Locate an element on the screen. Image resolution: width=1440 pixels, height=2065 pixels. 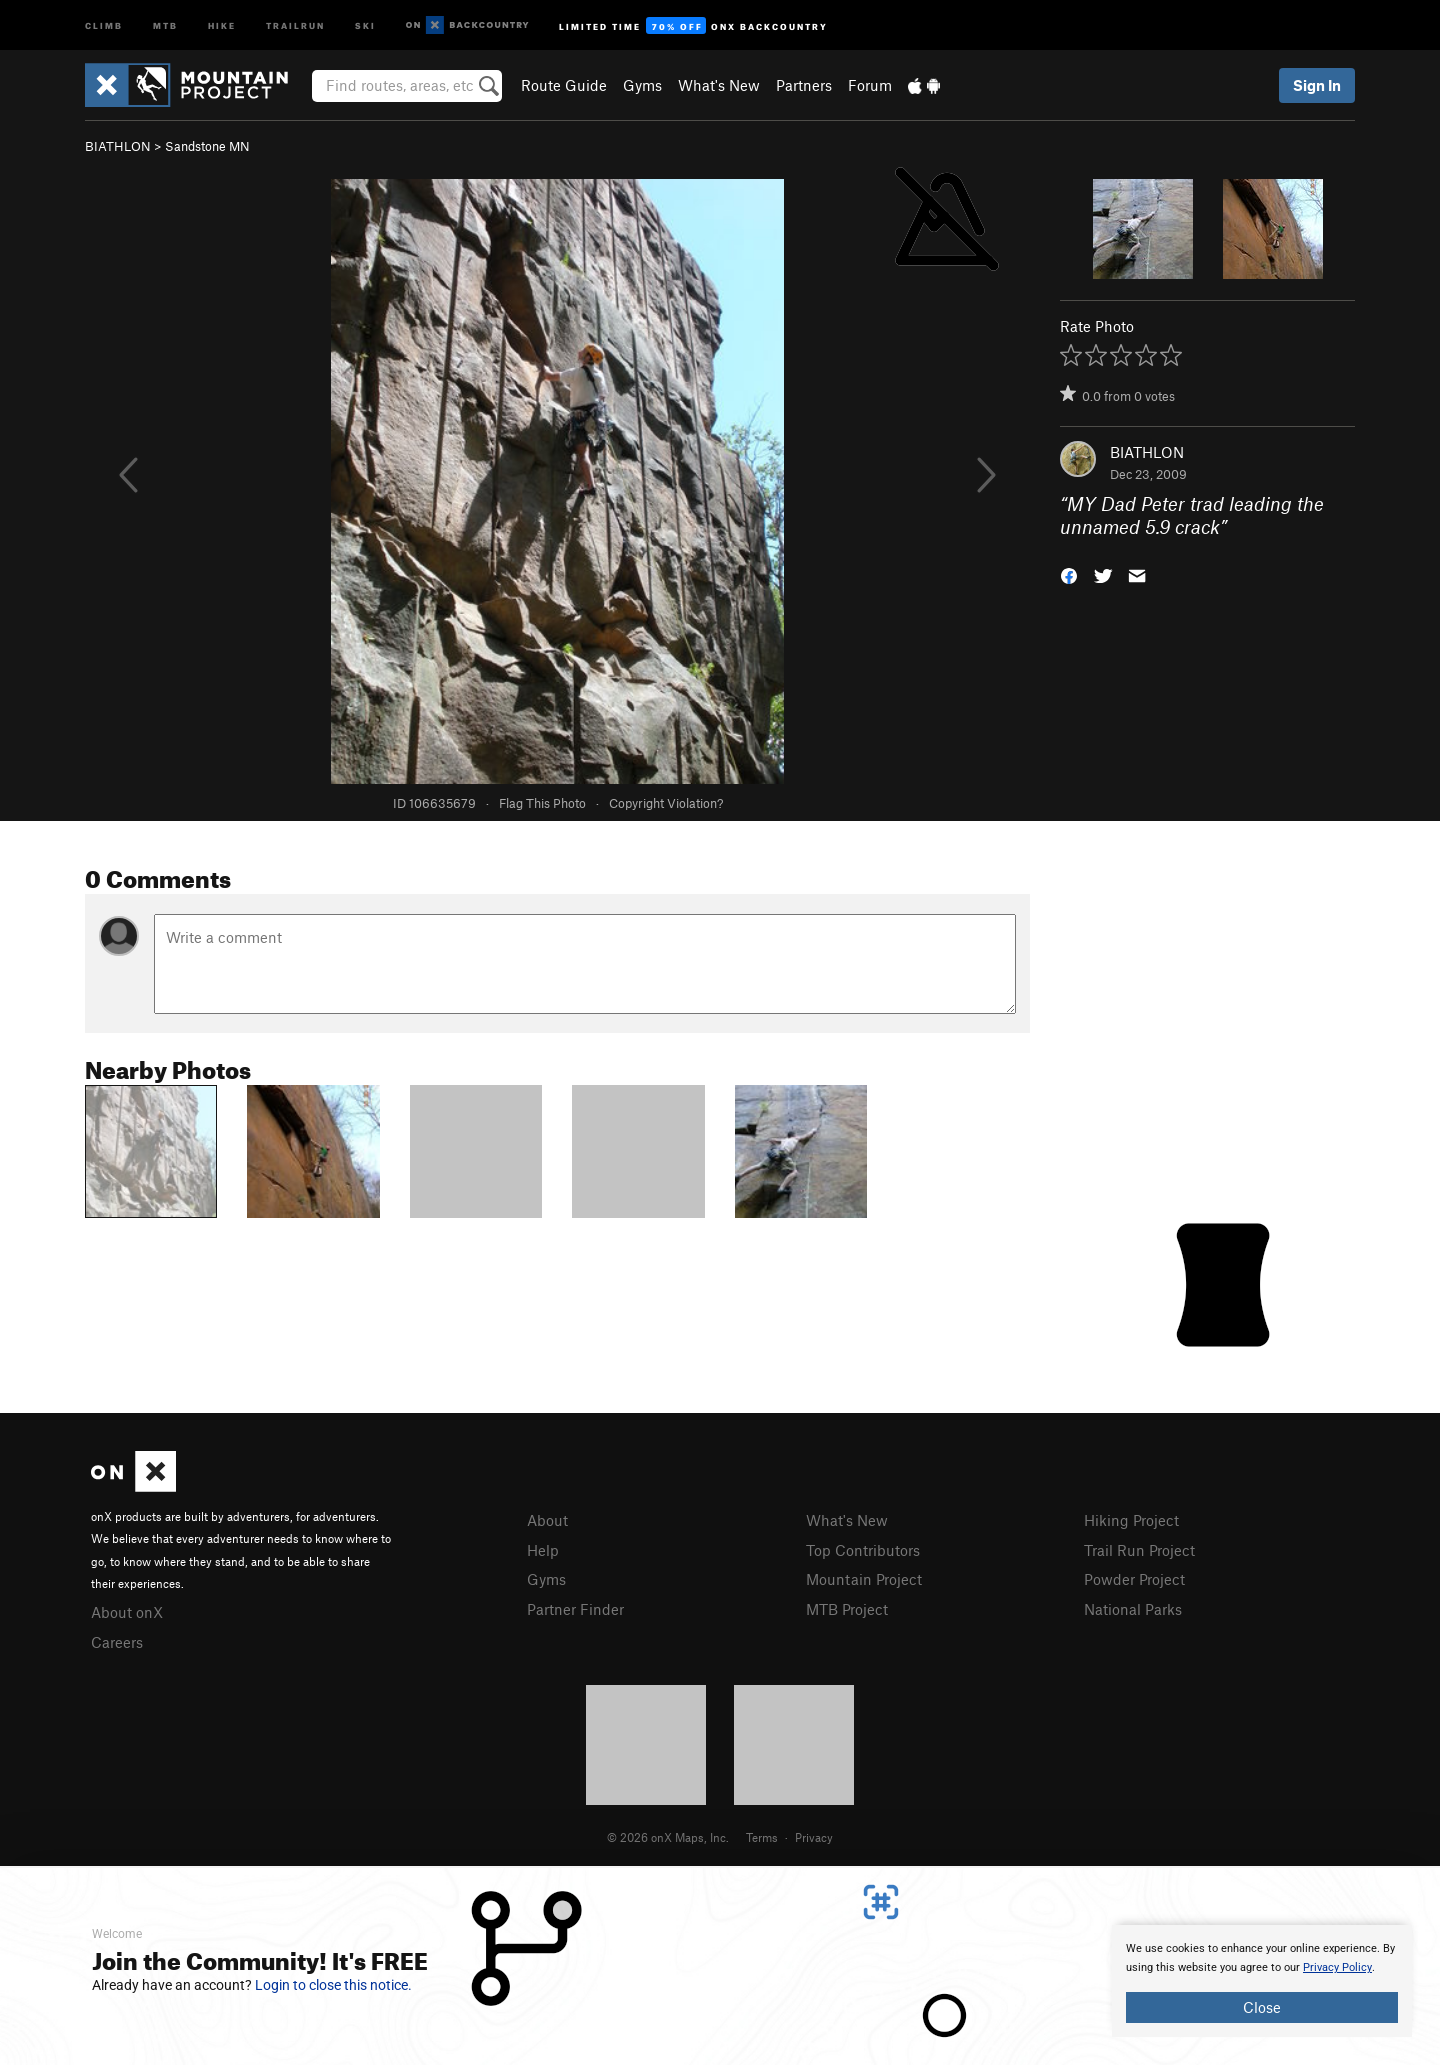
image unavailable or cannot be displayed is located at coordinates (947, 219).